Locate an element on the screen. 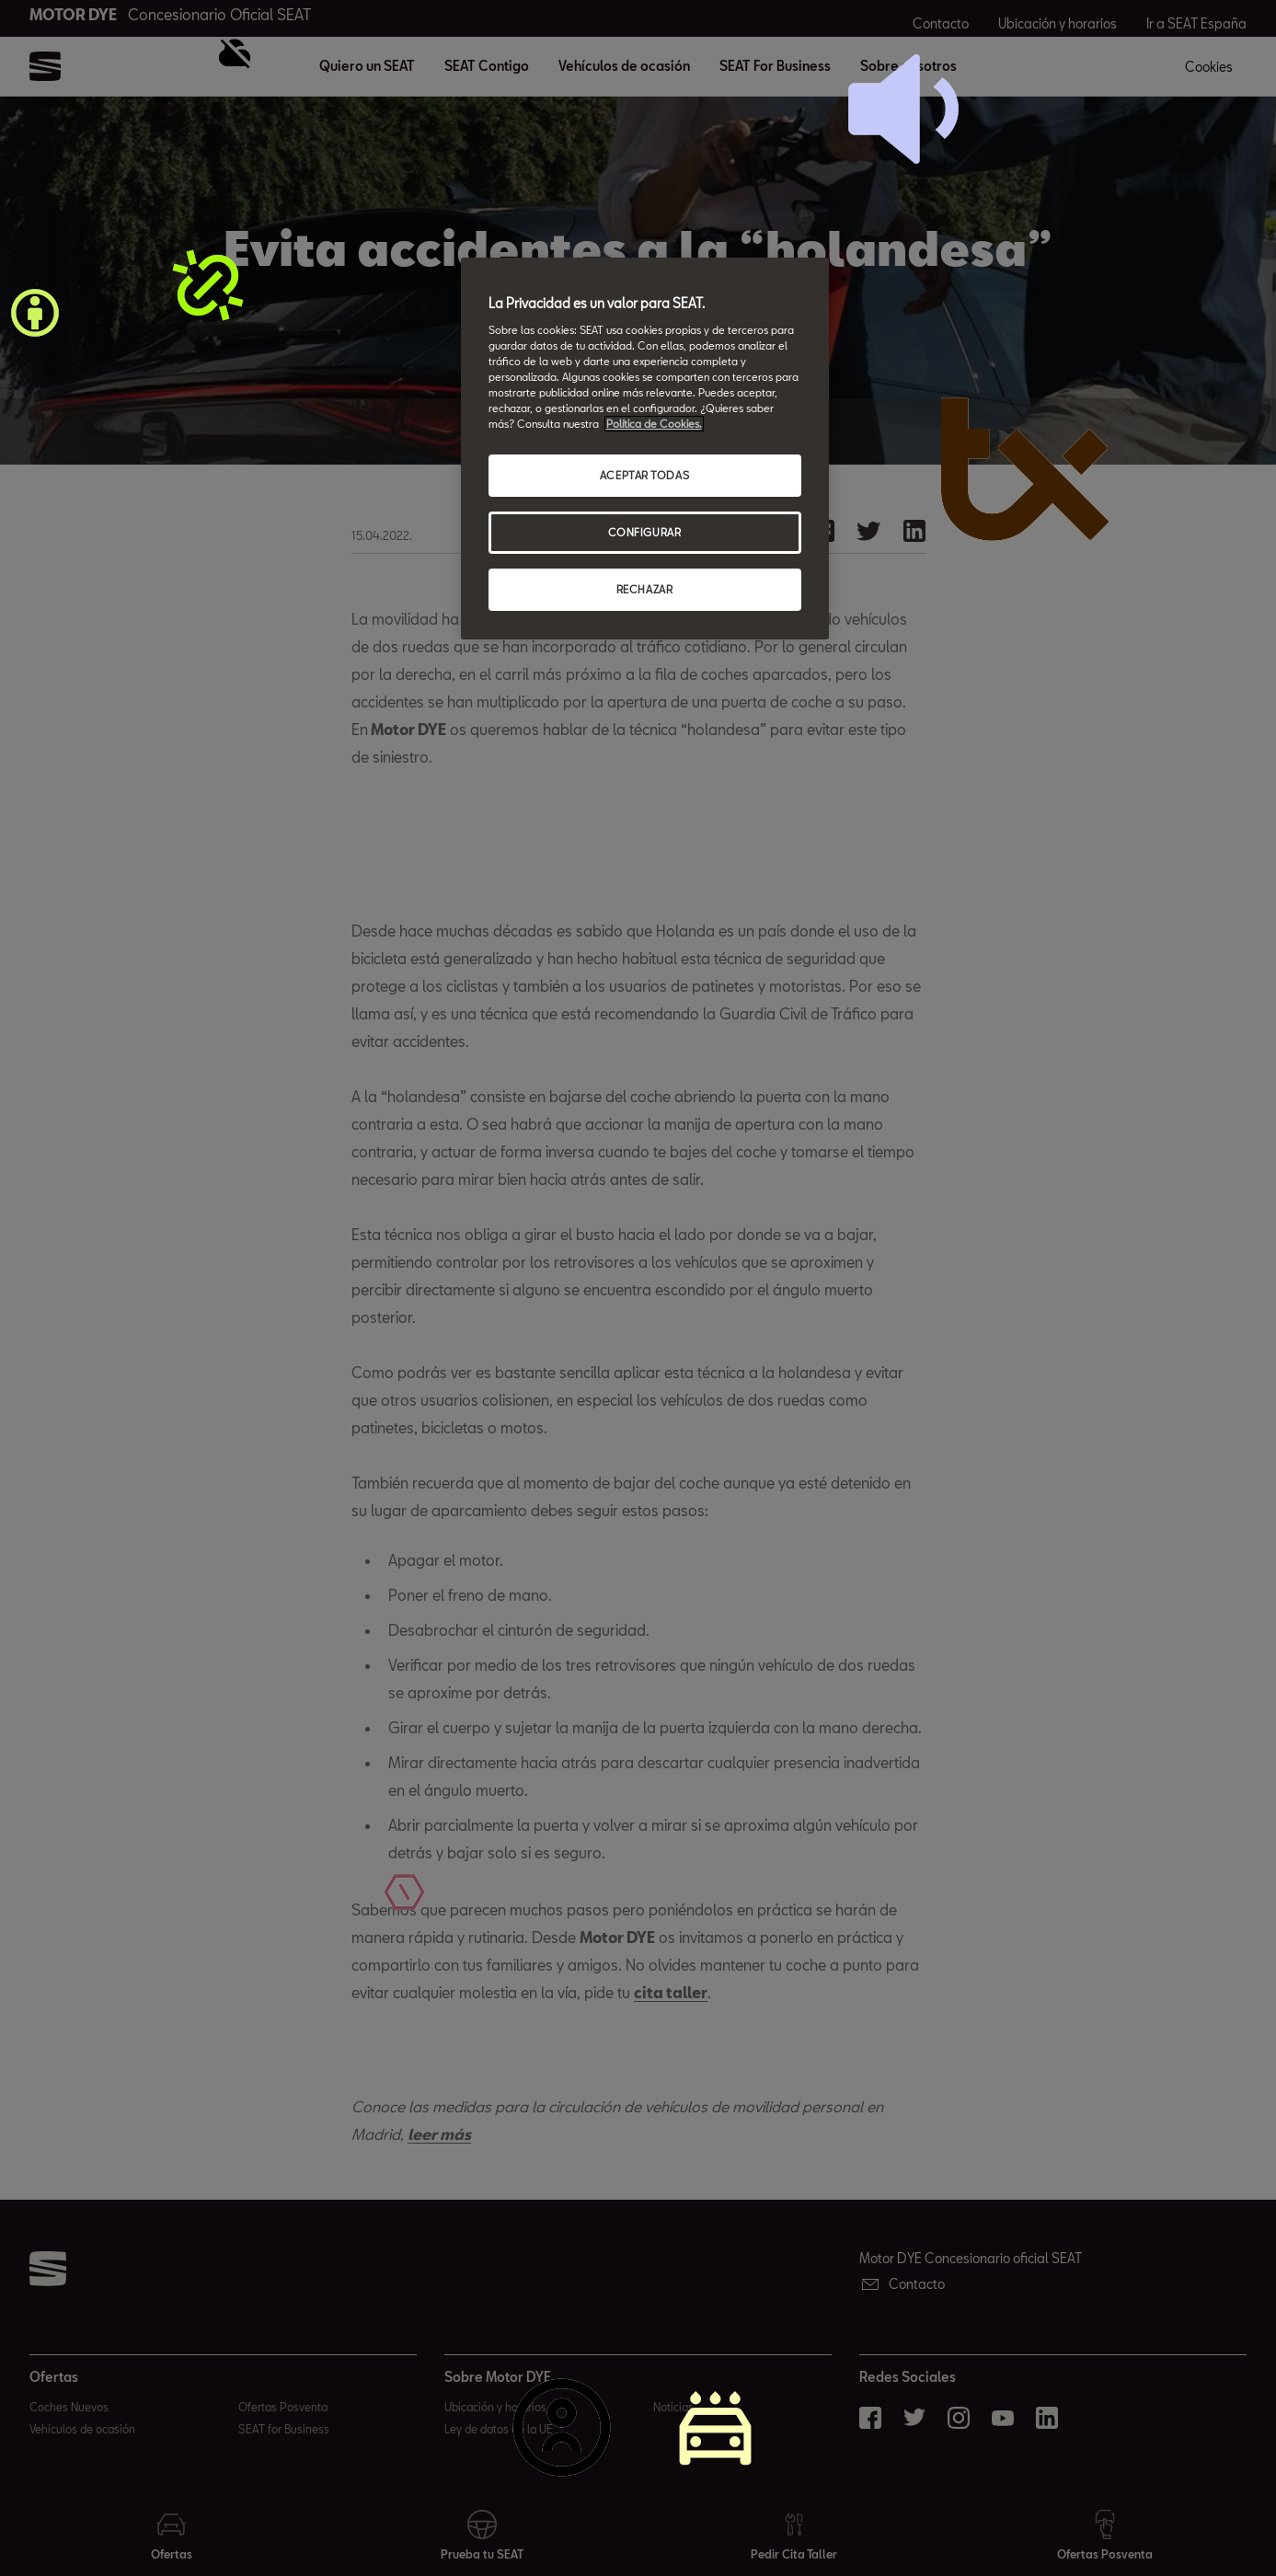 This screenshot has height=2576, width=1276. indicates creative commons attribution required is located at coordinates (35, 313).